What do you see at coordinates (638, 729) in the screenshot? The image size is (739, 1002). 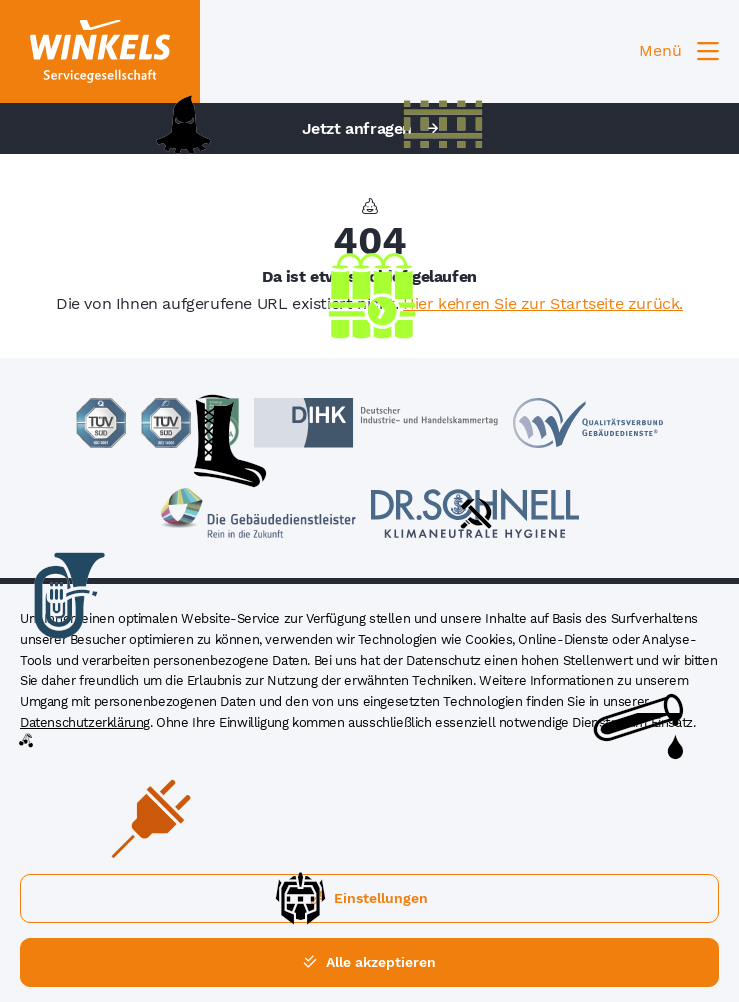 I see `access chemistry or lab features` at bounding box center [638, 729].